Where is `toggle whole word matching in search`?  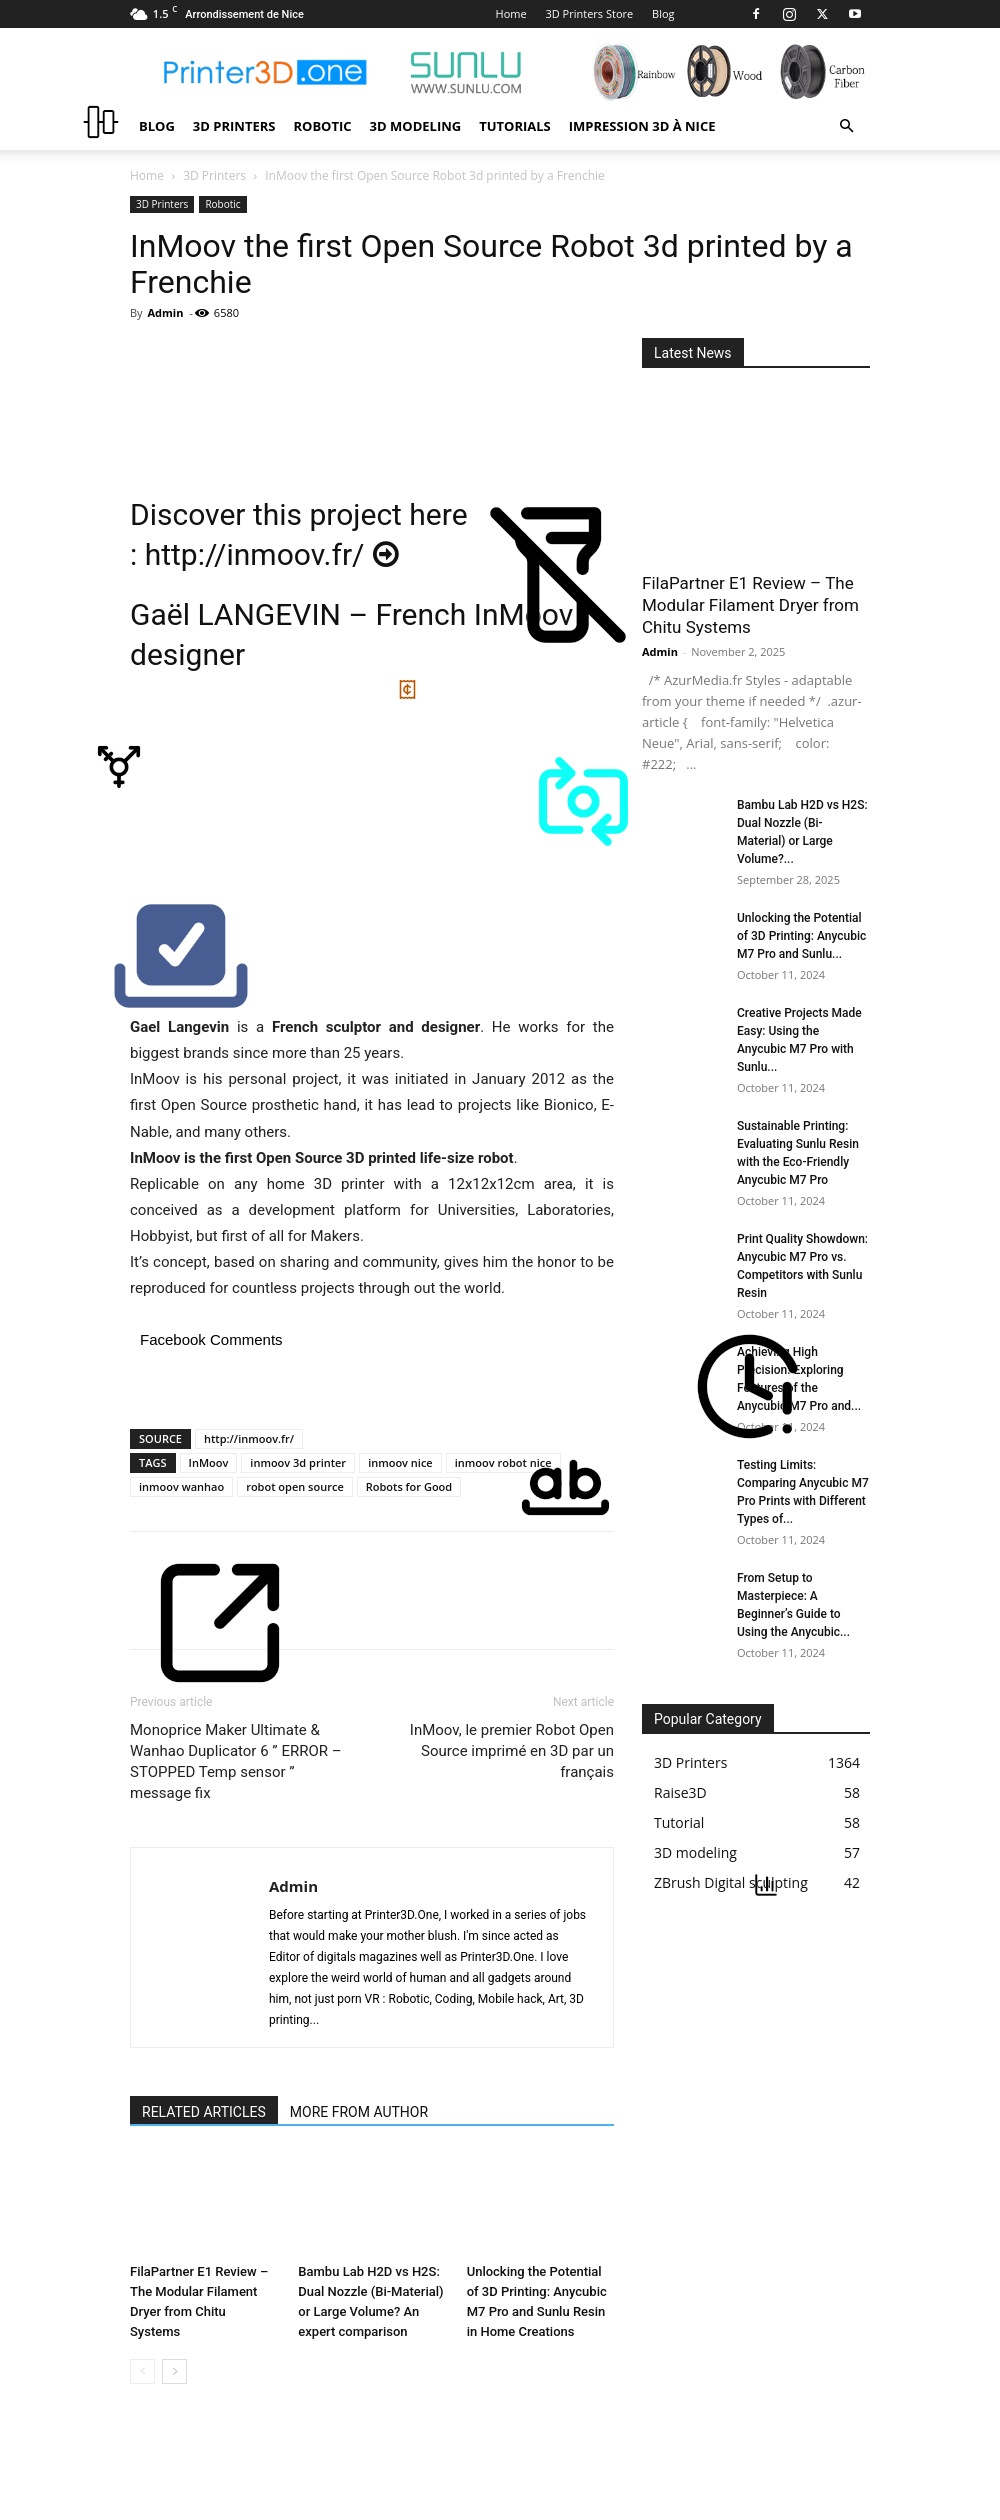 toggle whole word matching in search is located at coordinates (565, 1483).